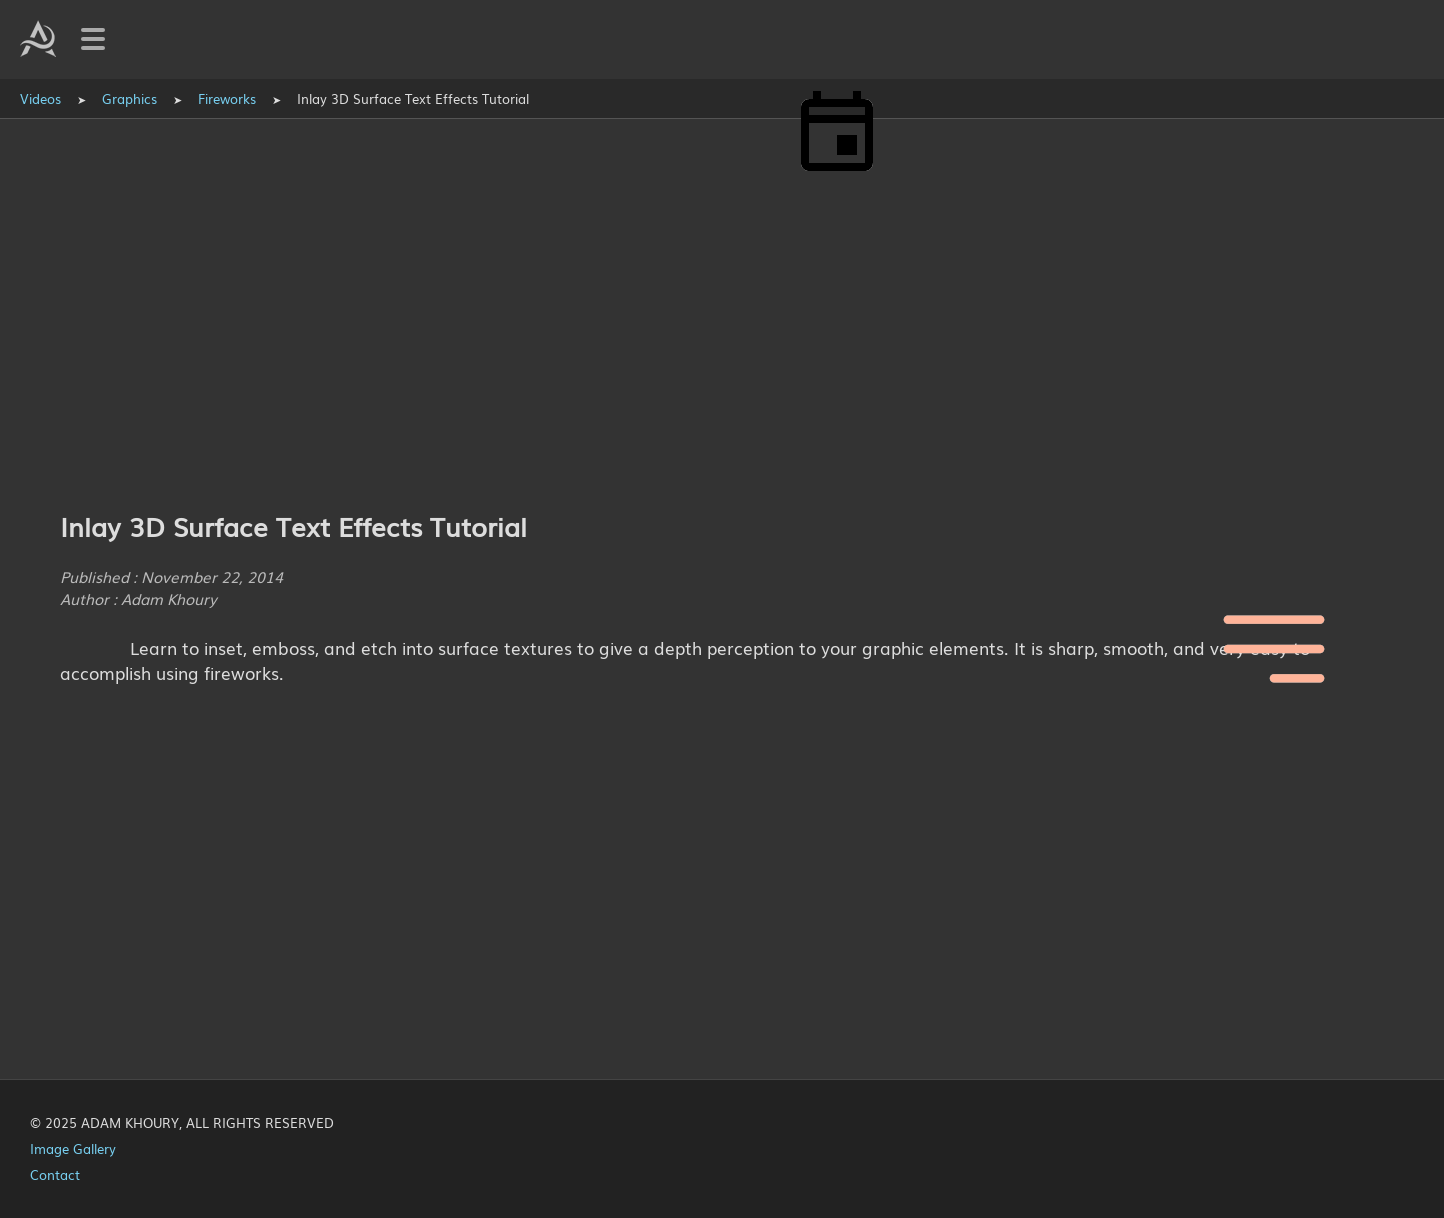  Describe the element at coordinates (837, 135) in the screenshot. I see `add a calendar event` at that location.